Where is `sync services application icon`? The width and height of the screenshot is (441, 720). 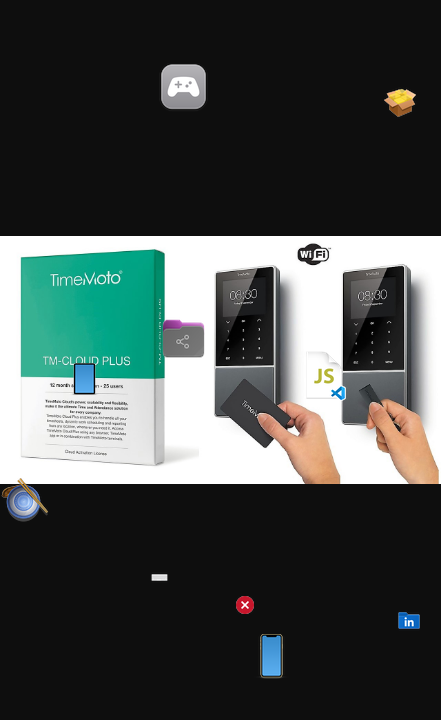 sync services application icon is located at coordinates (25, 499).